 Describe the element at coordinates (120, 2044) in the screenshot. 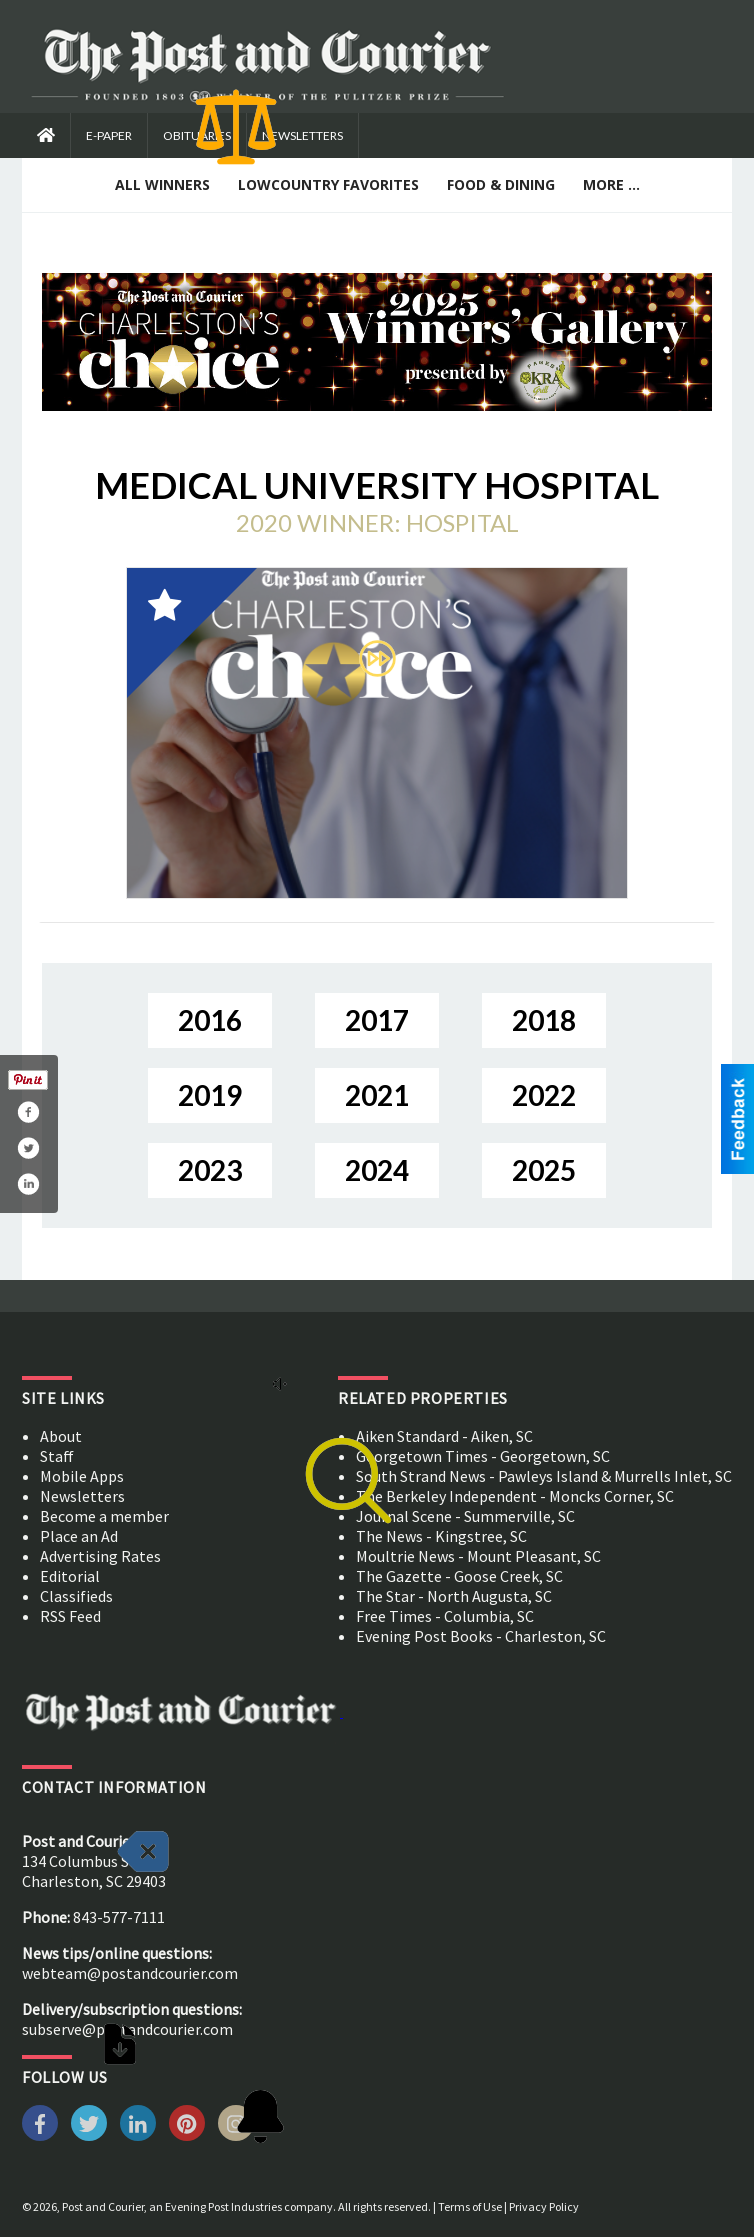

I see `download a document or file` at that location.